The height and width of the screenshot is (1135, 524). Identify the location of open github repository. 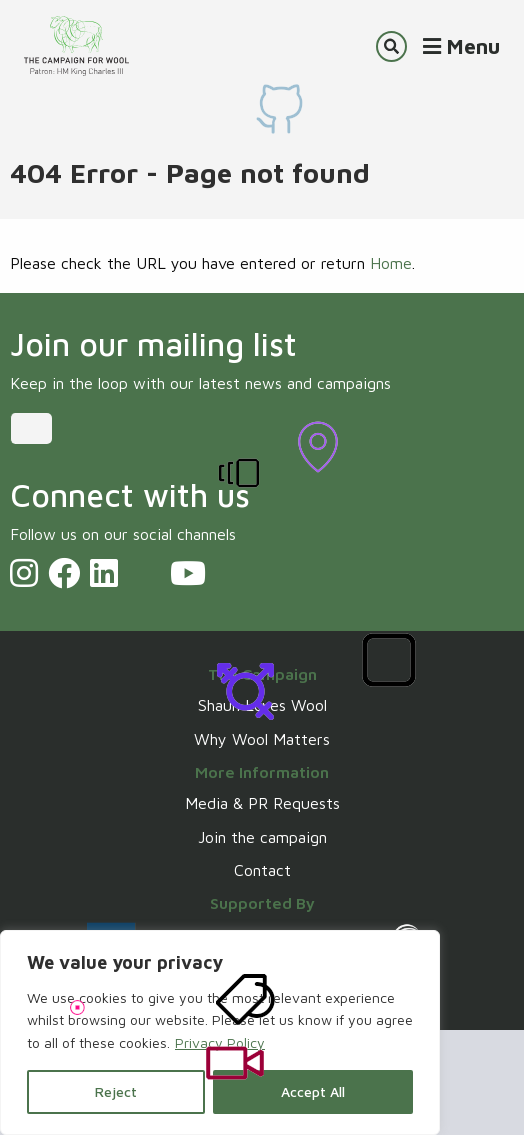
(279, 109).